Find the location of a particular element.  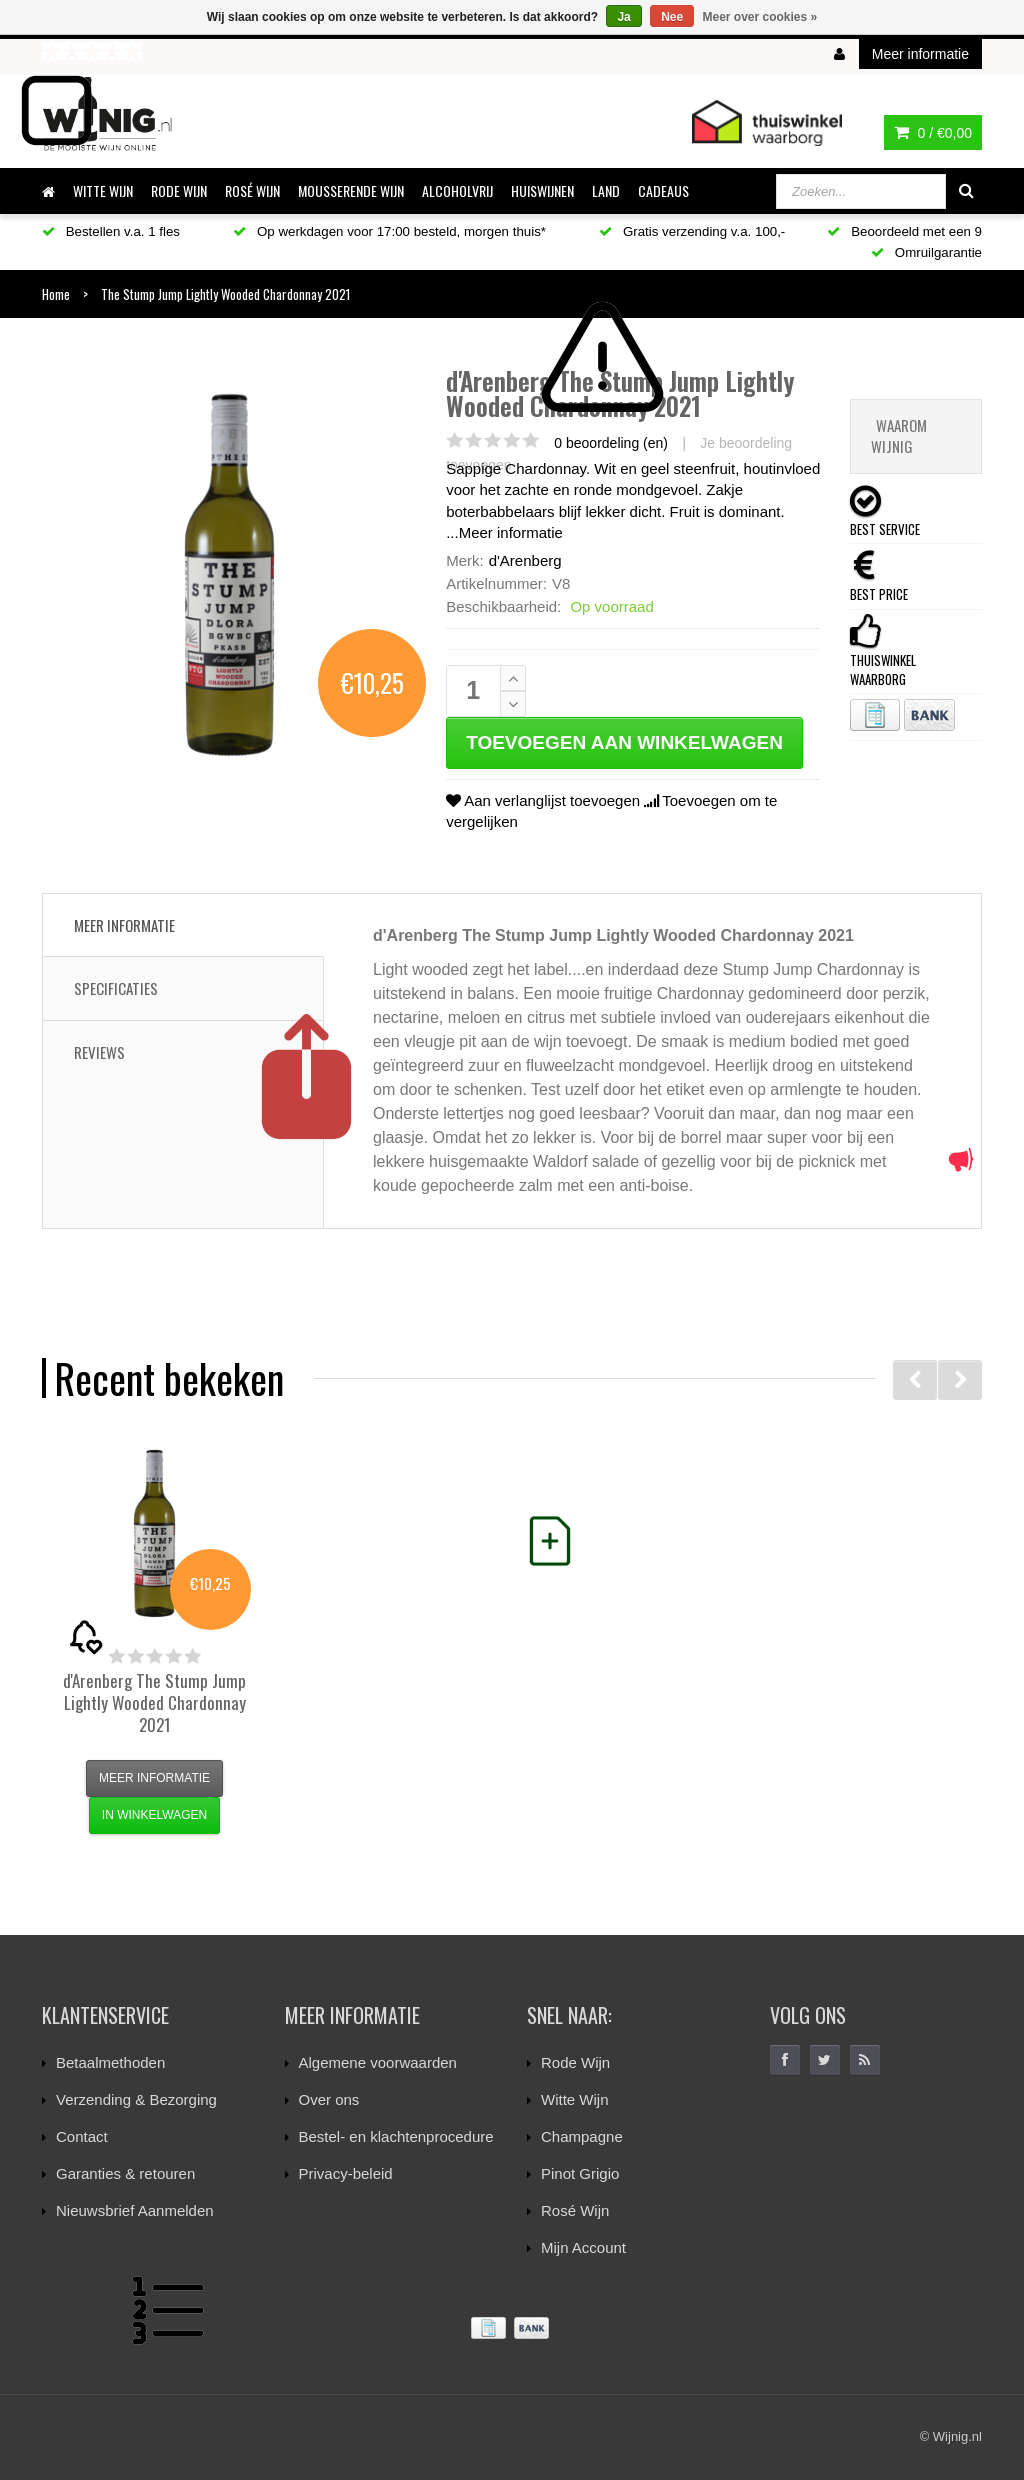

indicates a warning or caution alert is located at coordinates (602, 363).